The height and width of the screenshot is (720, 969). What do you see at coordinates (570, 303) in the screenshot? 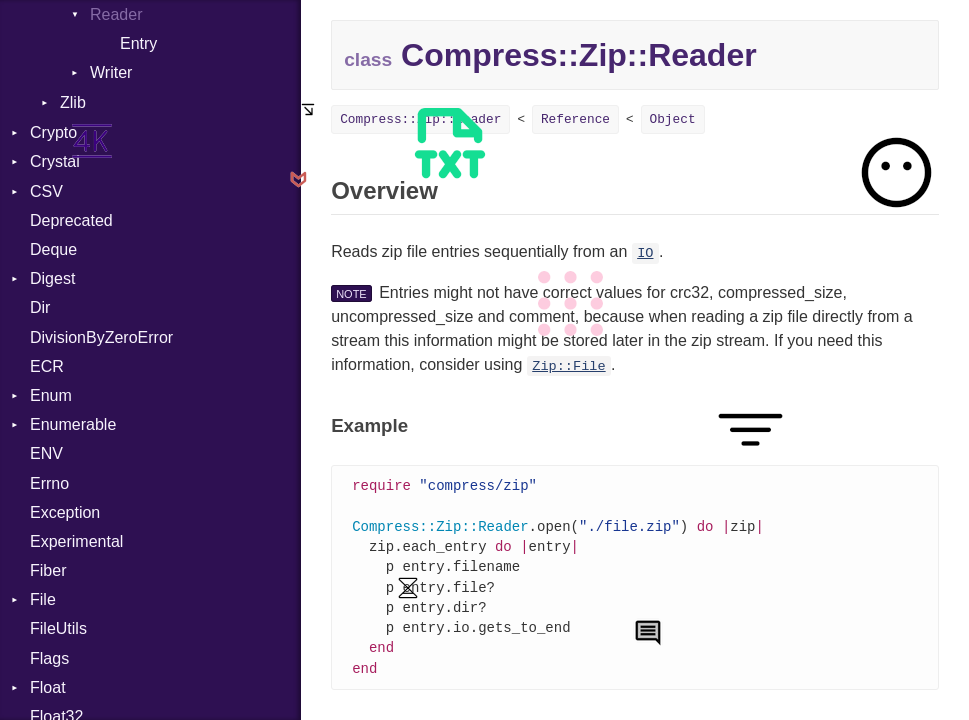
I see `open app grid or launcher` at bounding box center [570, 303].